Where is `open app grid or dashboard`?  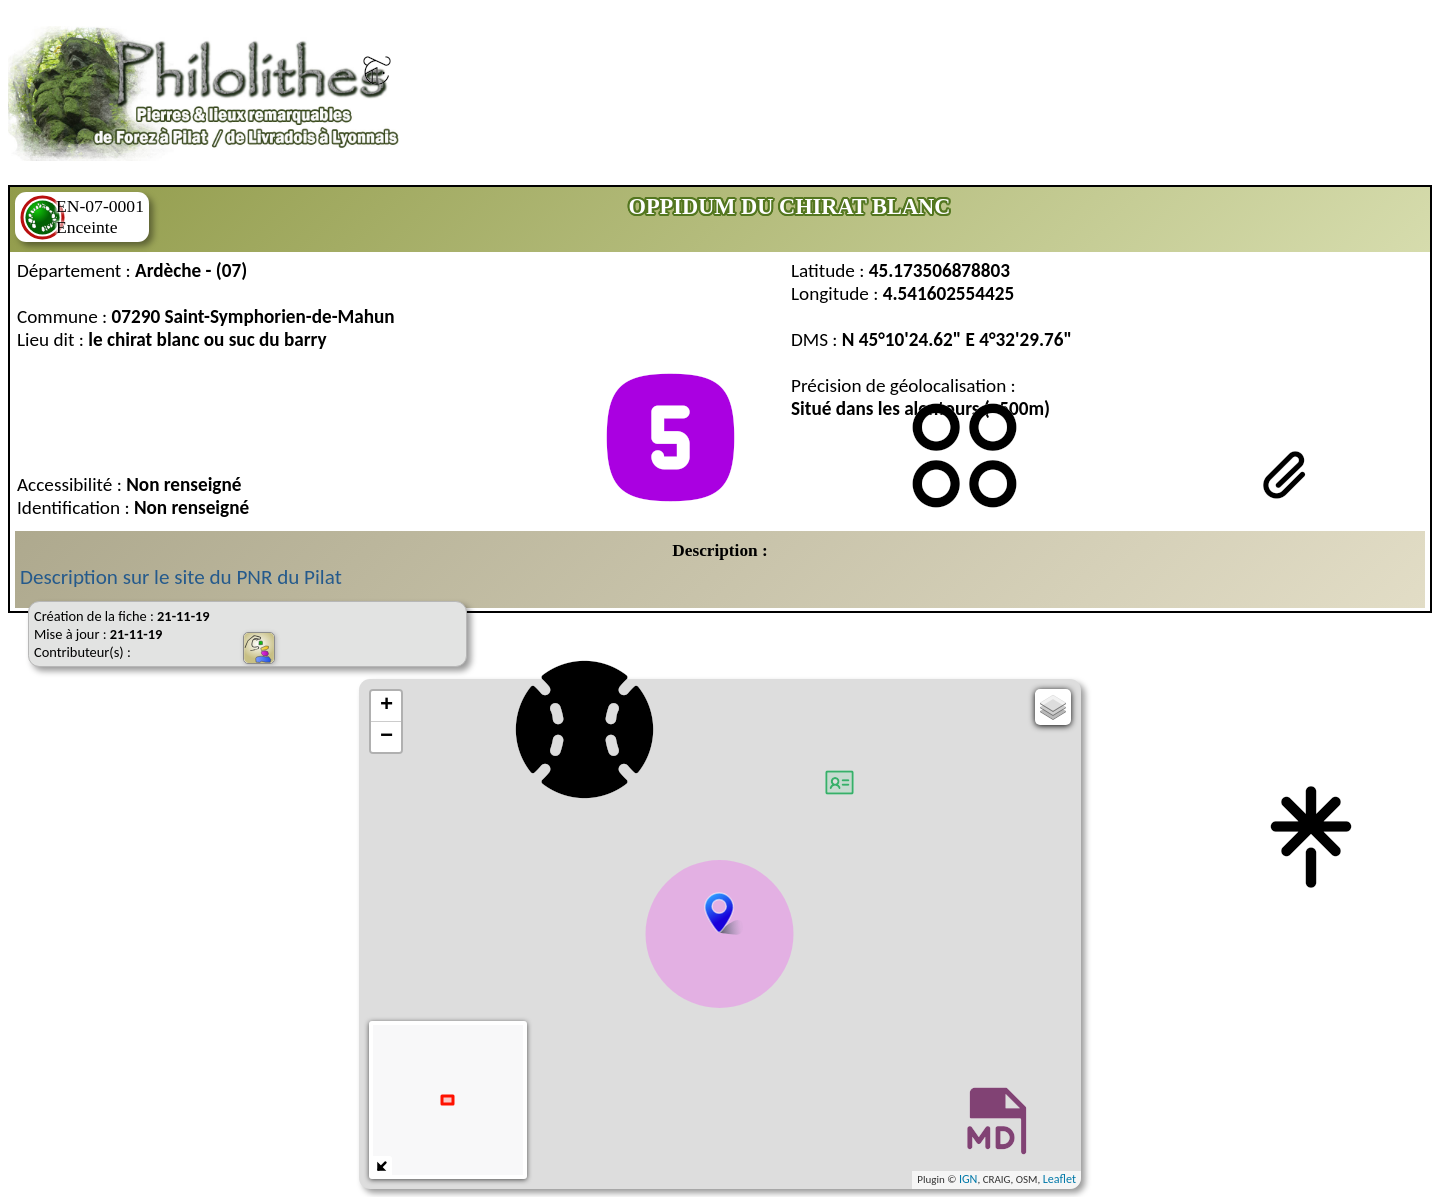 open app grid or dashboard is located at coordinates (964, 455).